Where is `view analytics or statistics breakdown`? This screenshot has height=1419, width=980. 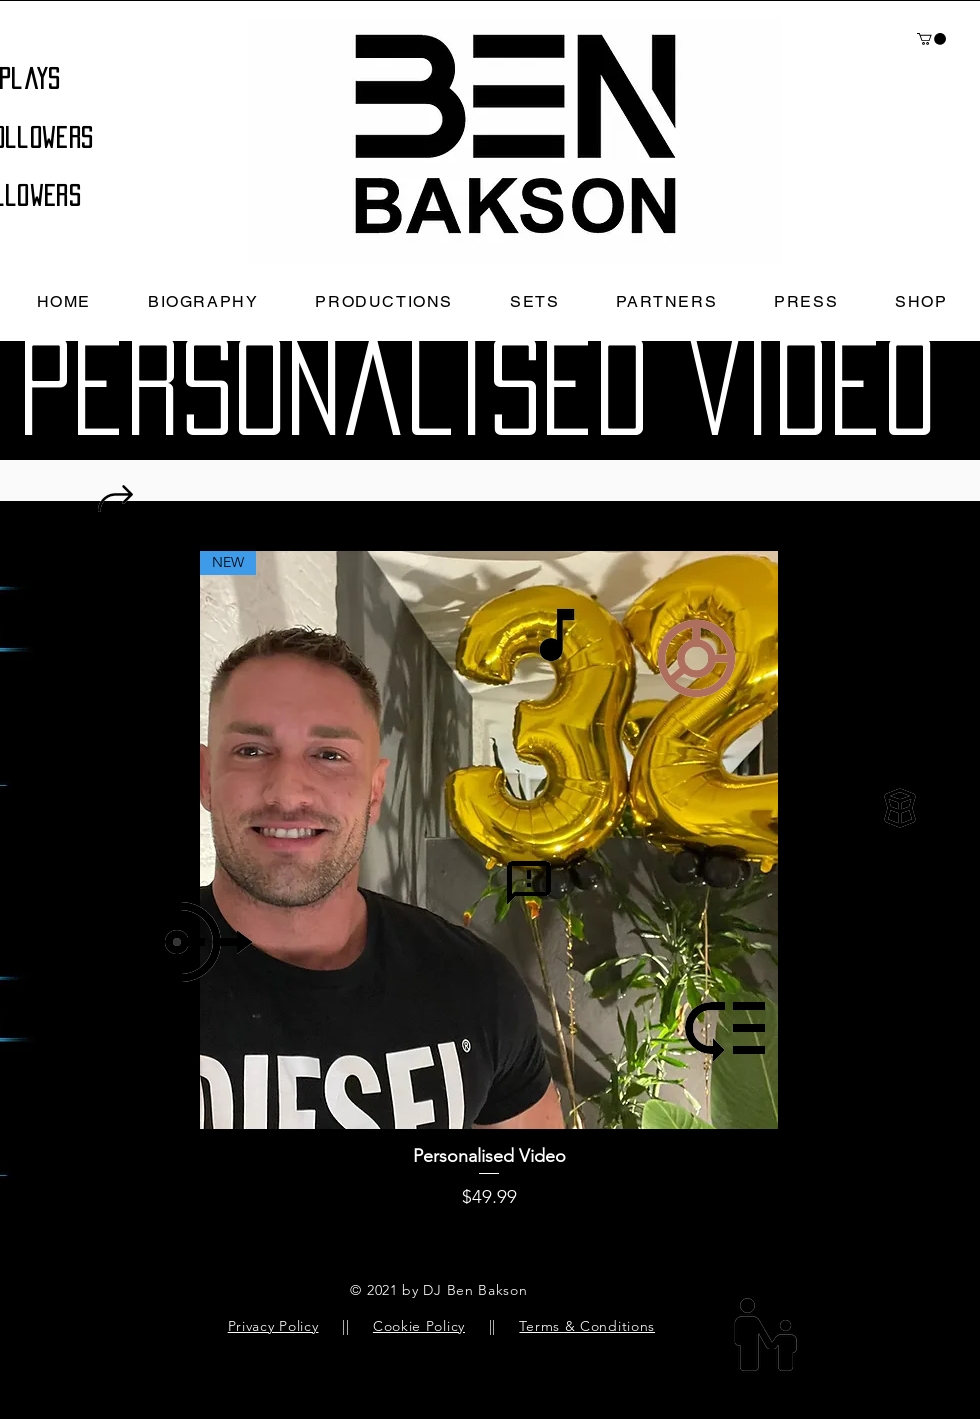 view analytics or statistics breakdown is located at coordinates (696, 658).